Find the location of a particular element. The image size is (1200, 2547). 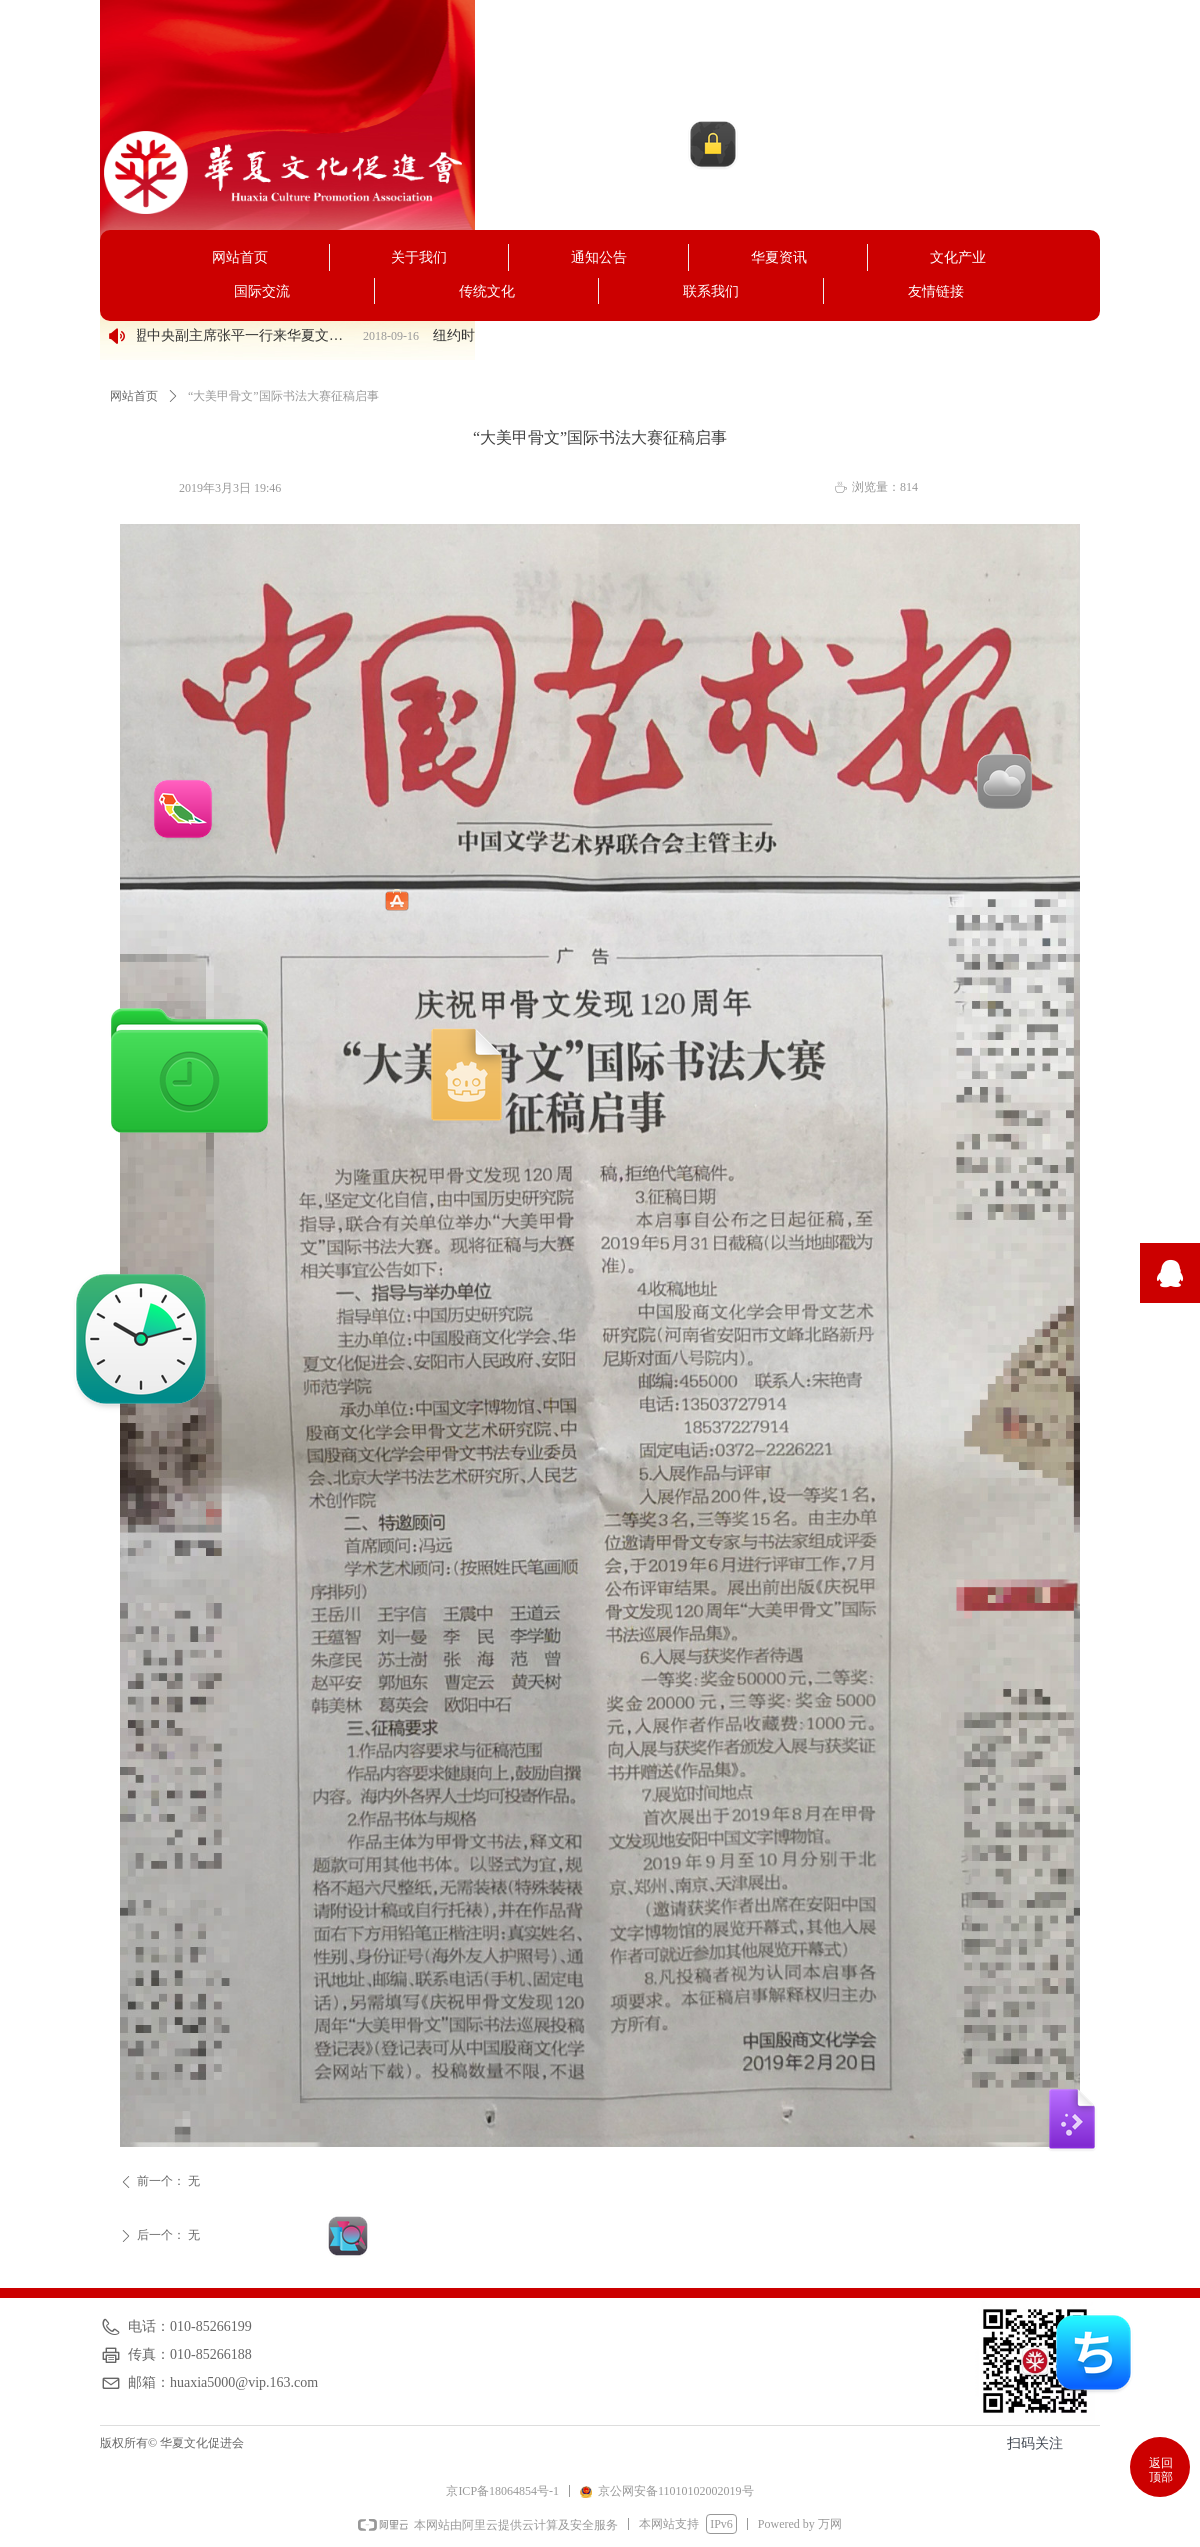

access temporary files folder is located at coordinates (189, 1070).